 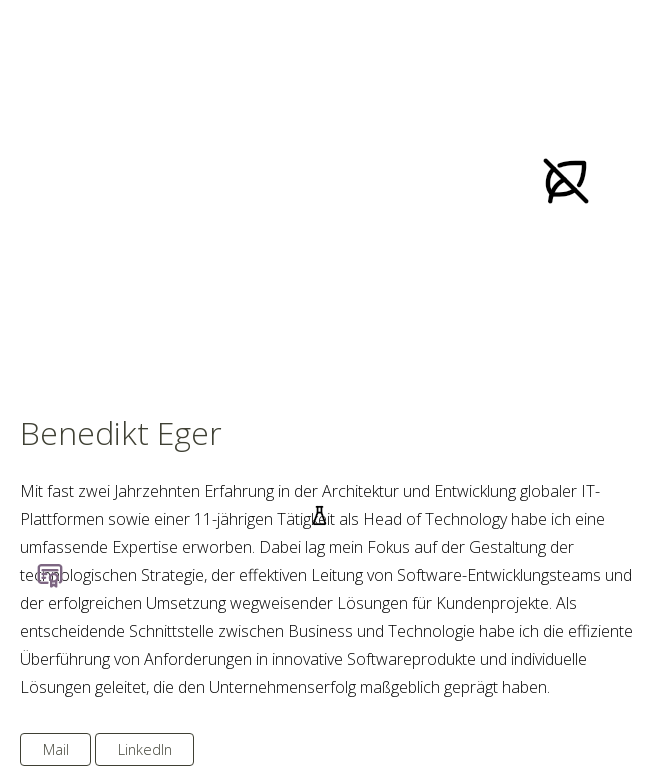 What do you see at coordinates (50, 574) in the screenshot?
I see `view certificate or credential details` at bounding box center [50, 574].